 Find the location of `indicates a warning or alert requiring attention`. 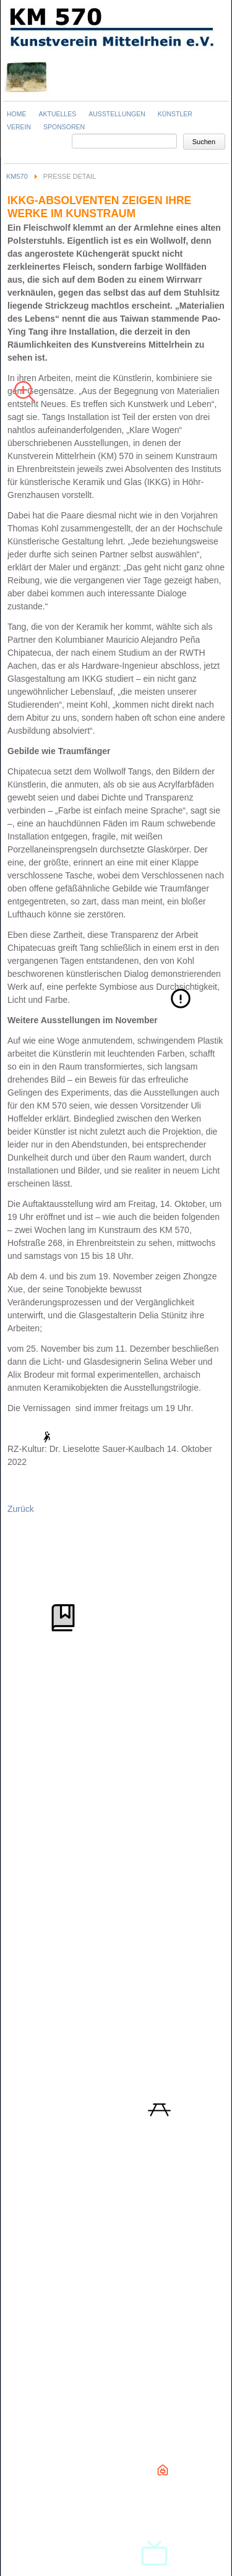

indicates a warning or alert requiring attention is located at coordinates (181, 998).